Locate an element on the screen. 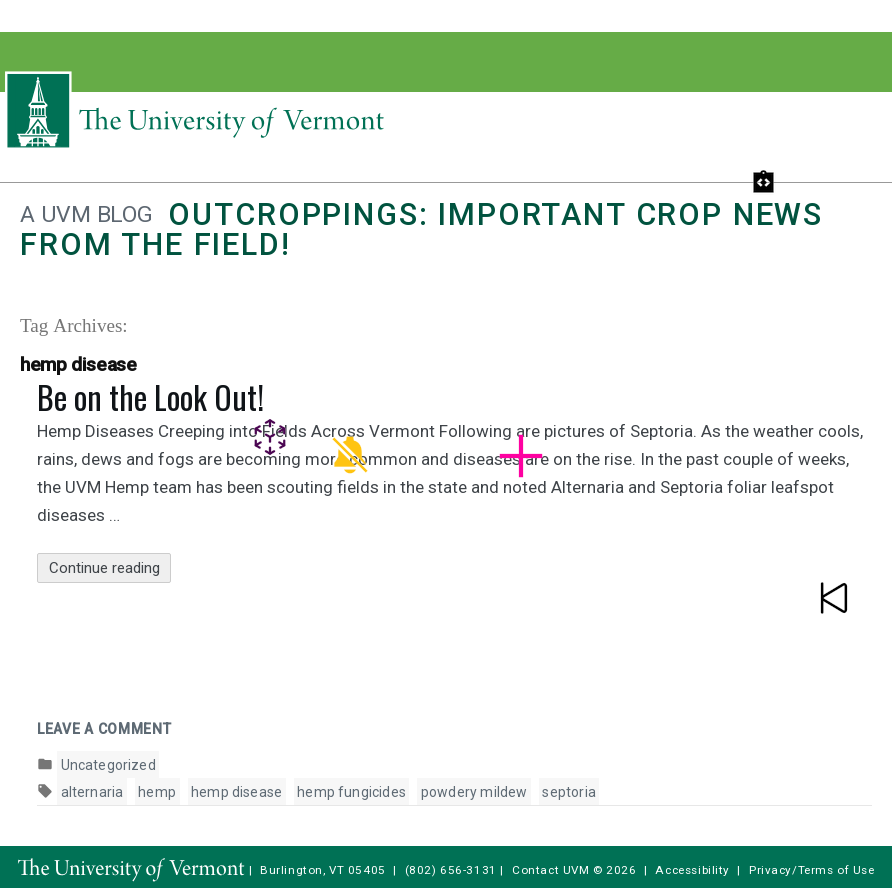 Image resolution: width=892 pixels, height=888 pixels. access apple AR features or settings is located at coordinates (270, 437).